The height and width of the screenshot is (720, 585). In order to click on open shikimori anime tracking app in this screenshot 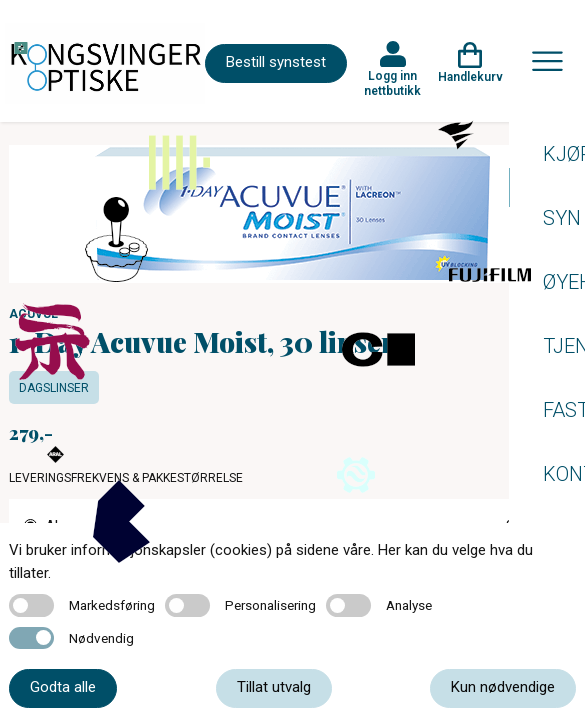, I will do `click(52, 341)`.